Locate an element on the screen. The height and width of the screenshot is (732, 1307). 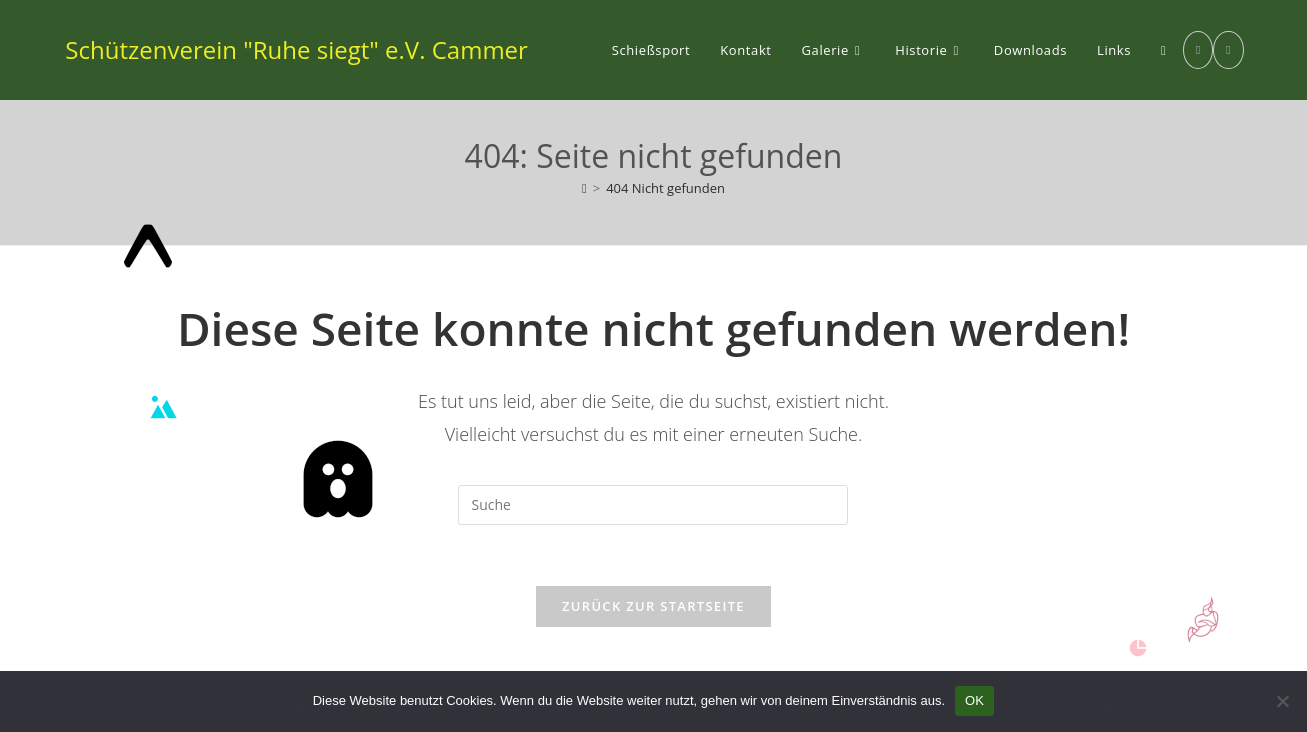
ghost mode or incognito status indicator is located at coordinates (338, 479).